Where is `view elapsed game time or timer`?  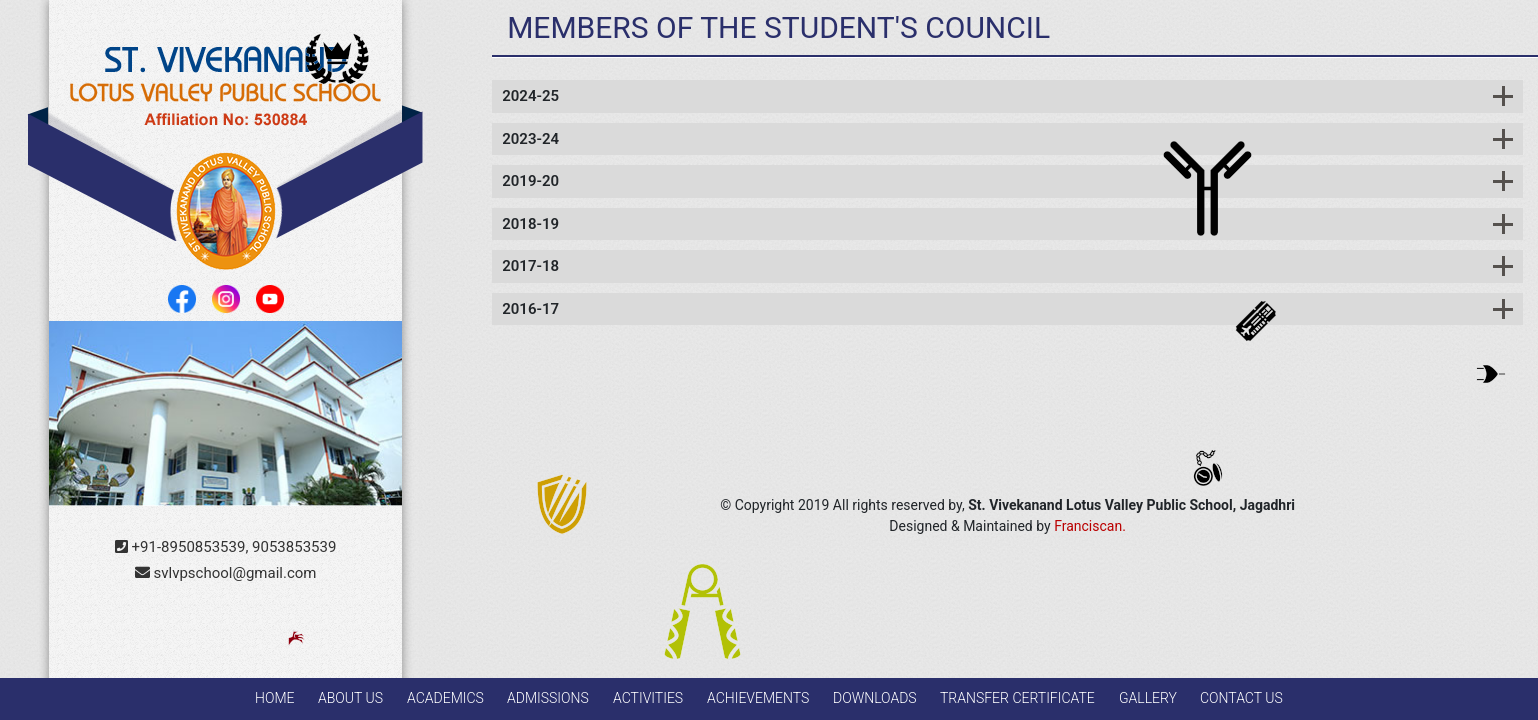
view elapsed game time or timer is located at coordinates (1208, 468).